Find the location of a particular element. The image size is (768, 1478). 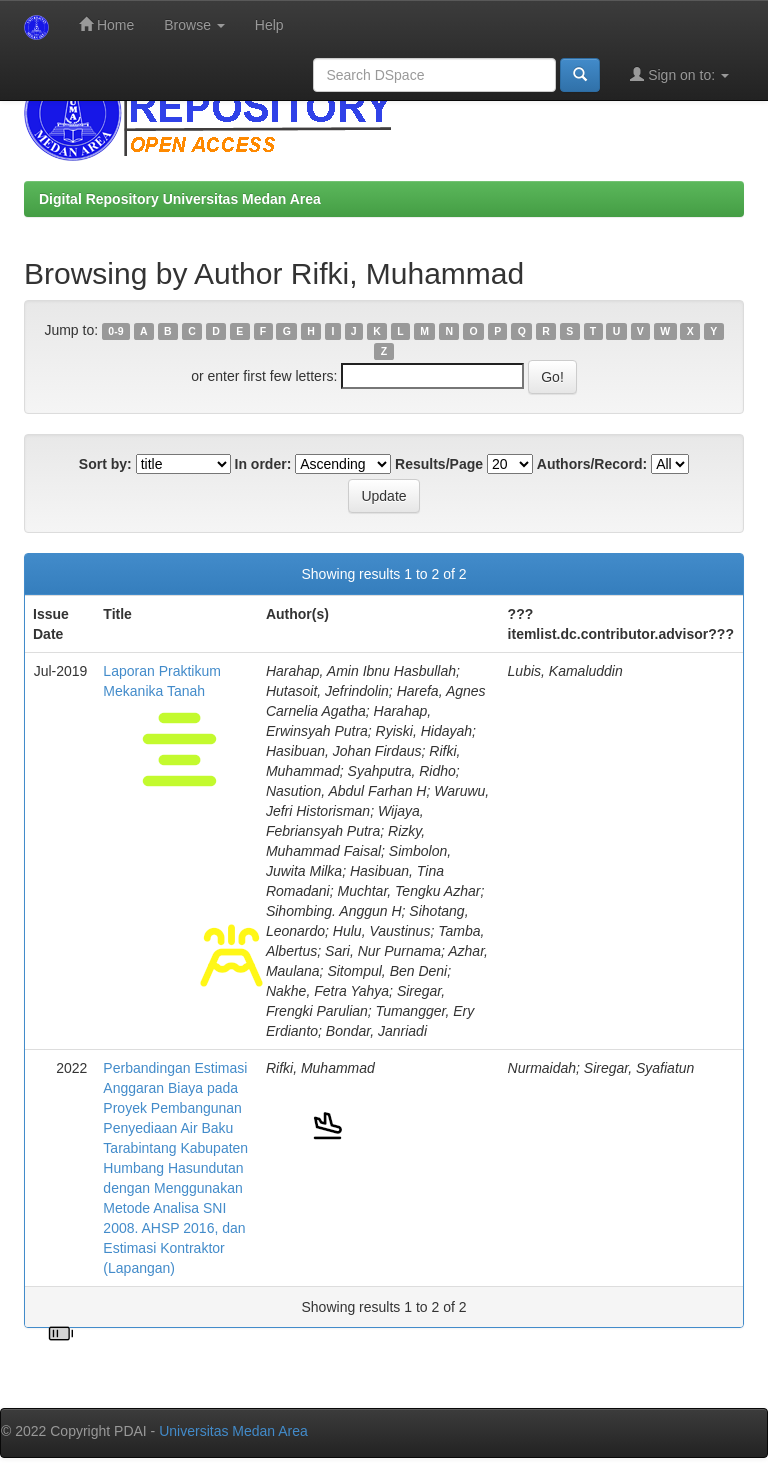

view flight arrival information is located at coordinates (327, 1125).